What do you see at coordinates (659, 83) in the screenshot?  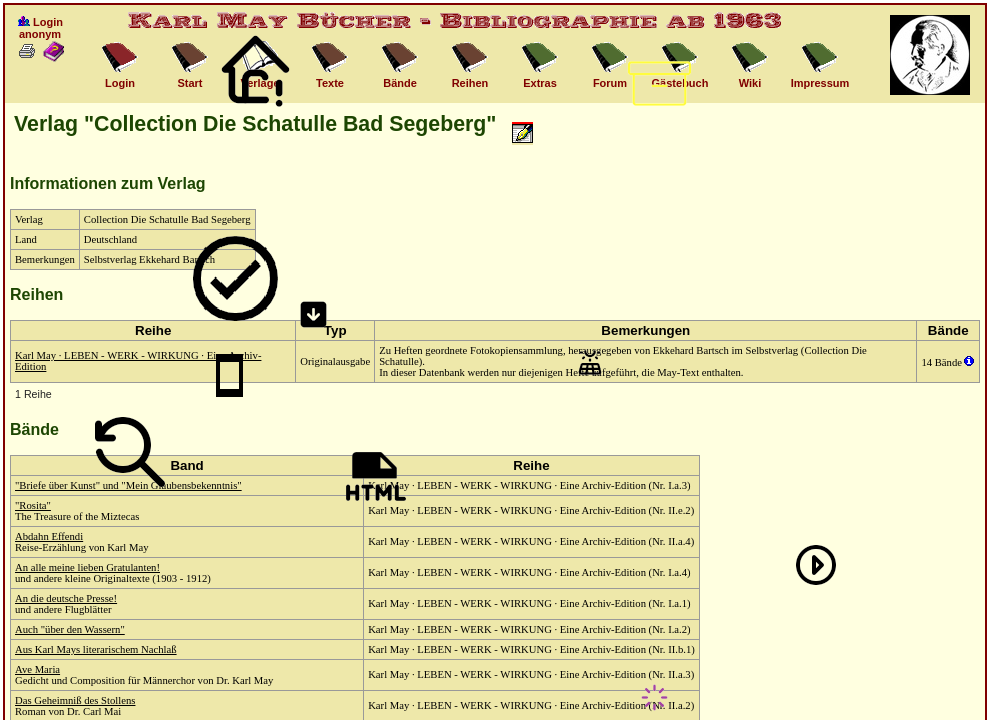 I see `archive an item or conversation` at bounding box center [659, 83].